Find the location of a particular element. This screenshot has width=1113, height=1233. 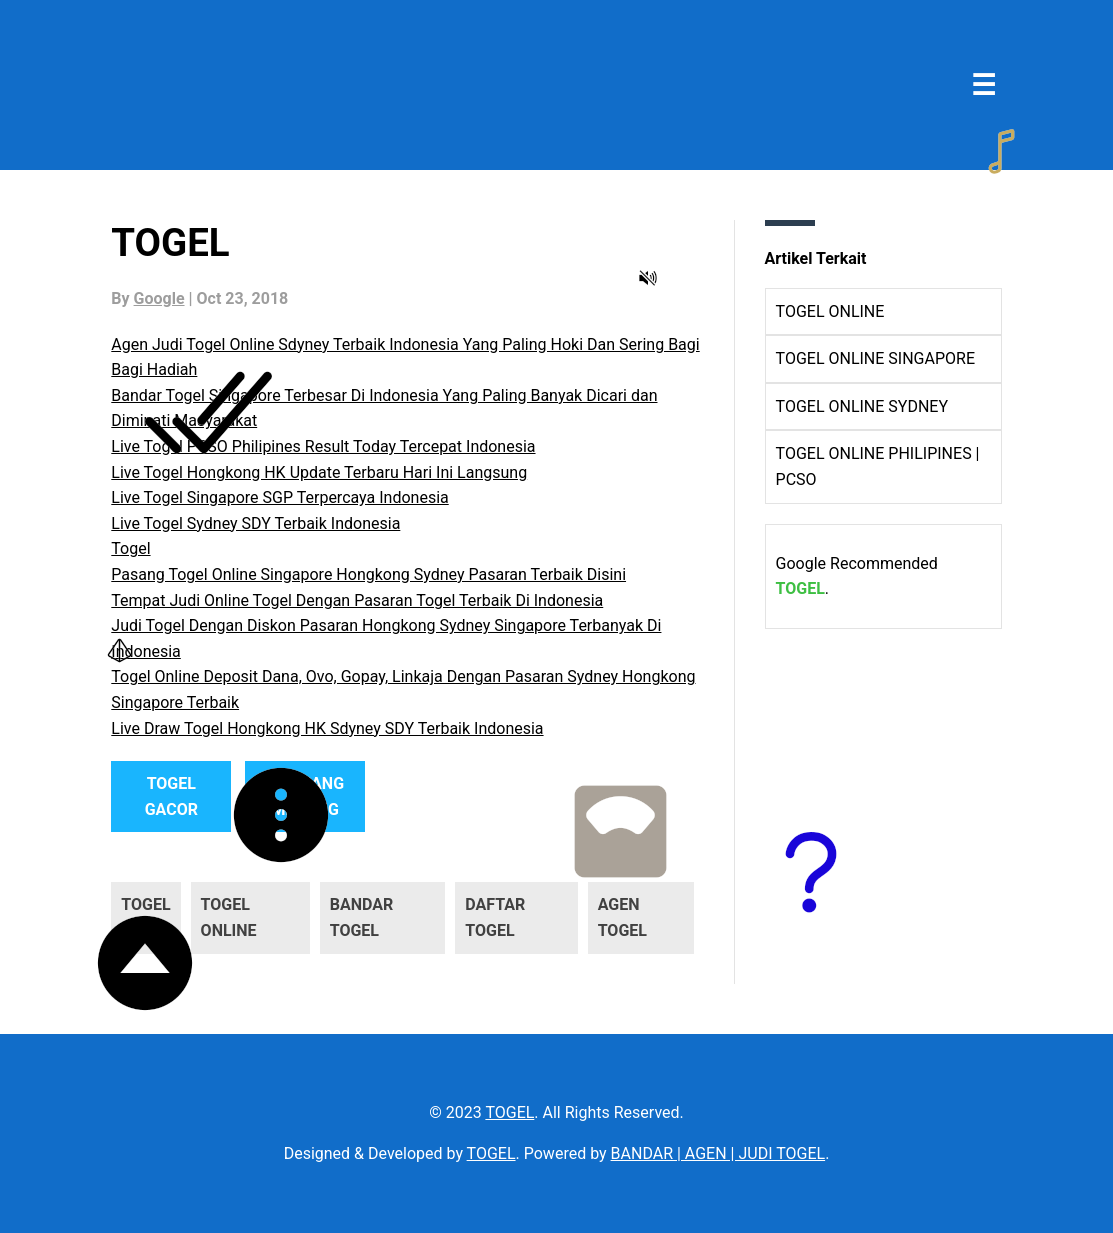

access 3D modeling or rendering tools is located at coordinates (119, 650).